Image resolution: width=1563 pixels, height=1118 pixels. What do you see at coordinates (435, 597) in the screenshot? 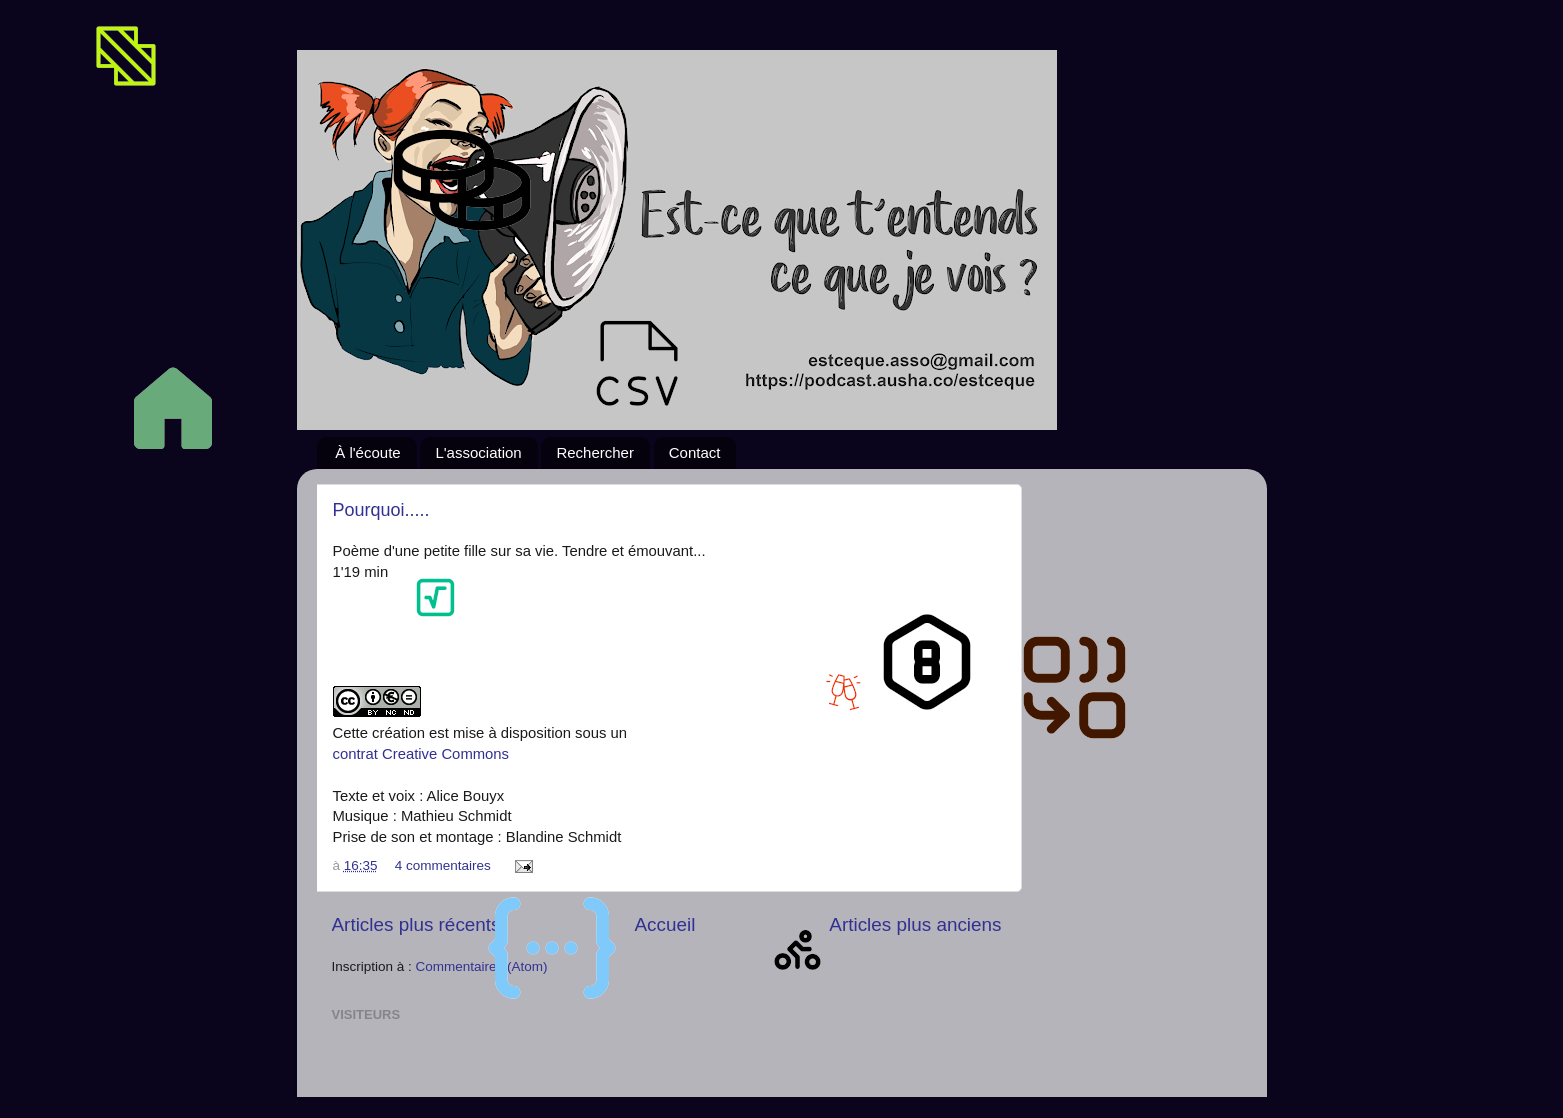
I see `access square root calculator function` at bounding box center [435, 597].